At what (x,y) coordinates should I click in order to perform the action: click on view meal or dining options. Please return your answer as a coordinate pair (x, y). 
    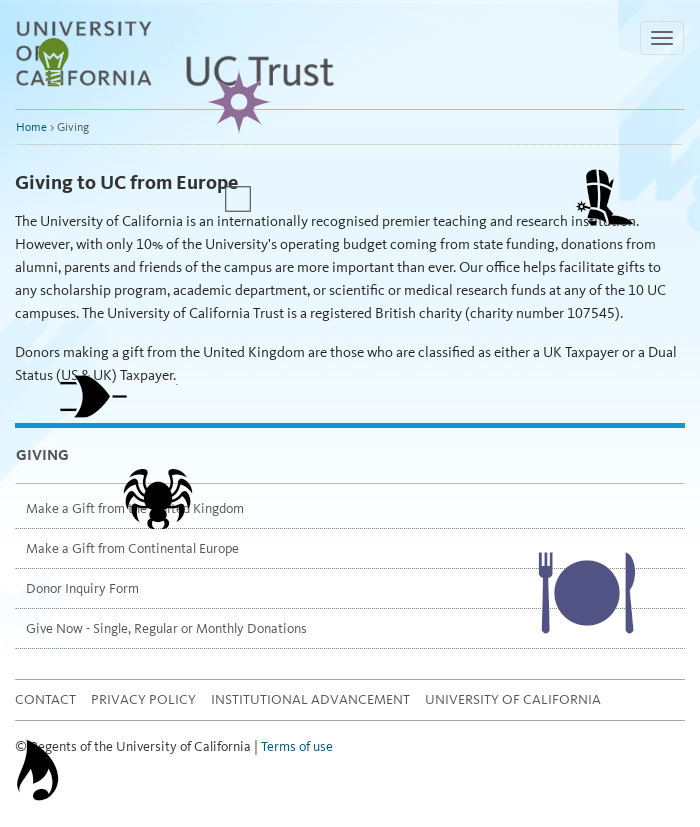
    Looking at the image, I should click on (587, 593).